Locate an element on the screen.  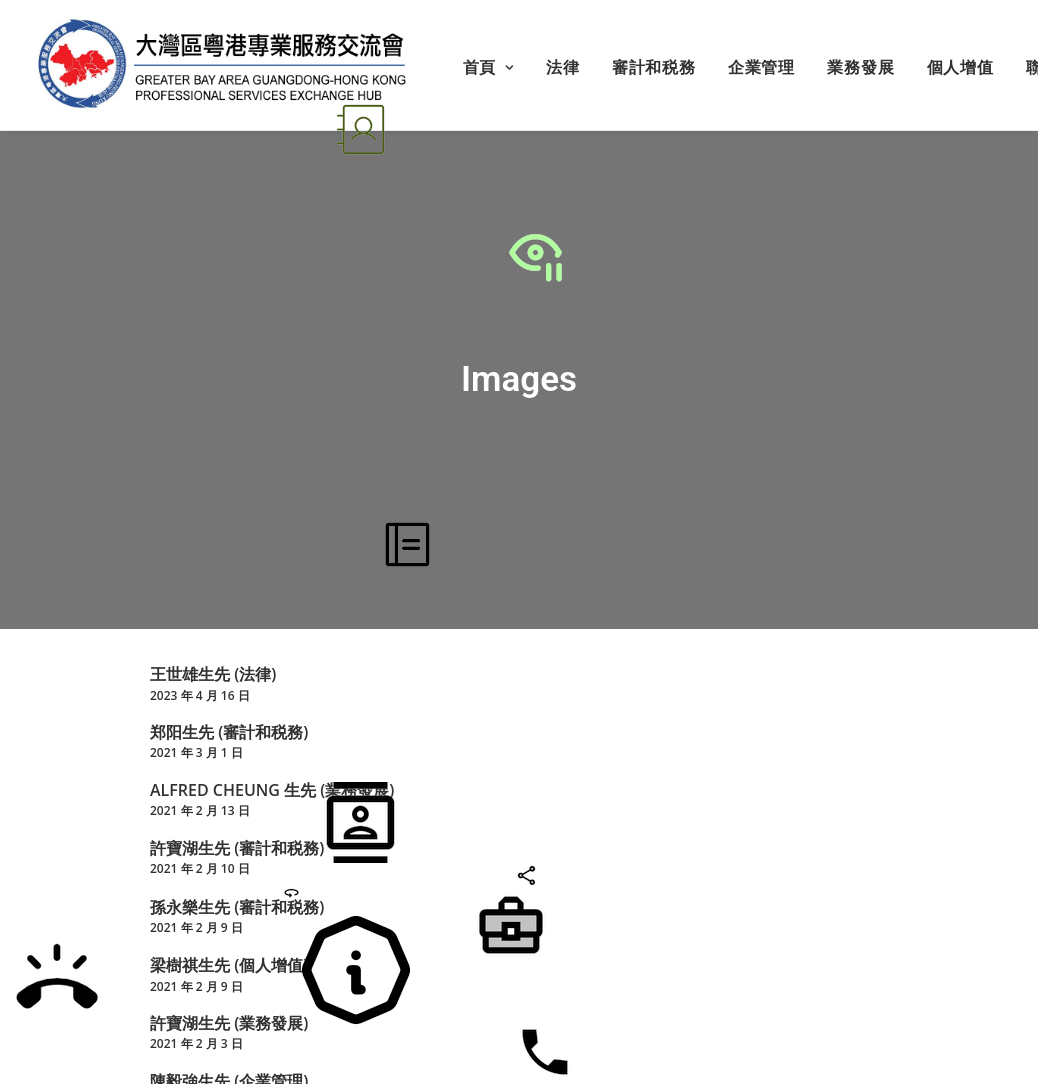
view your contacts list is located at coordinates (360, 822).